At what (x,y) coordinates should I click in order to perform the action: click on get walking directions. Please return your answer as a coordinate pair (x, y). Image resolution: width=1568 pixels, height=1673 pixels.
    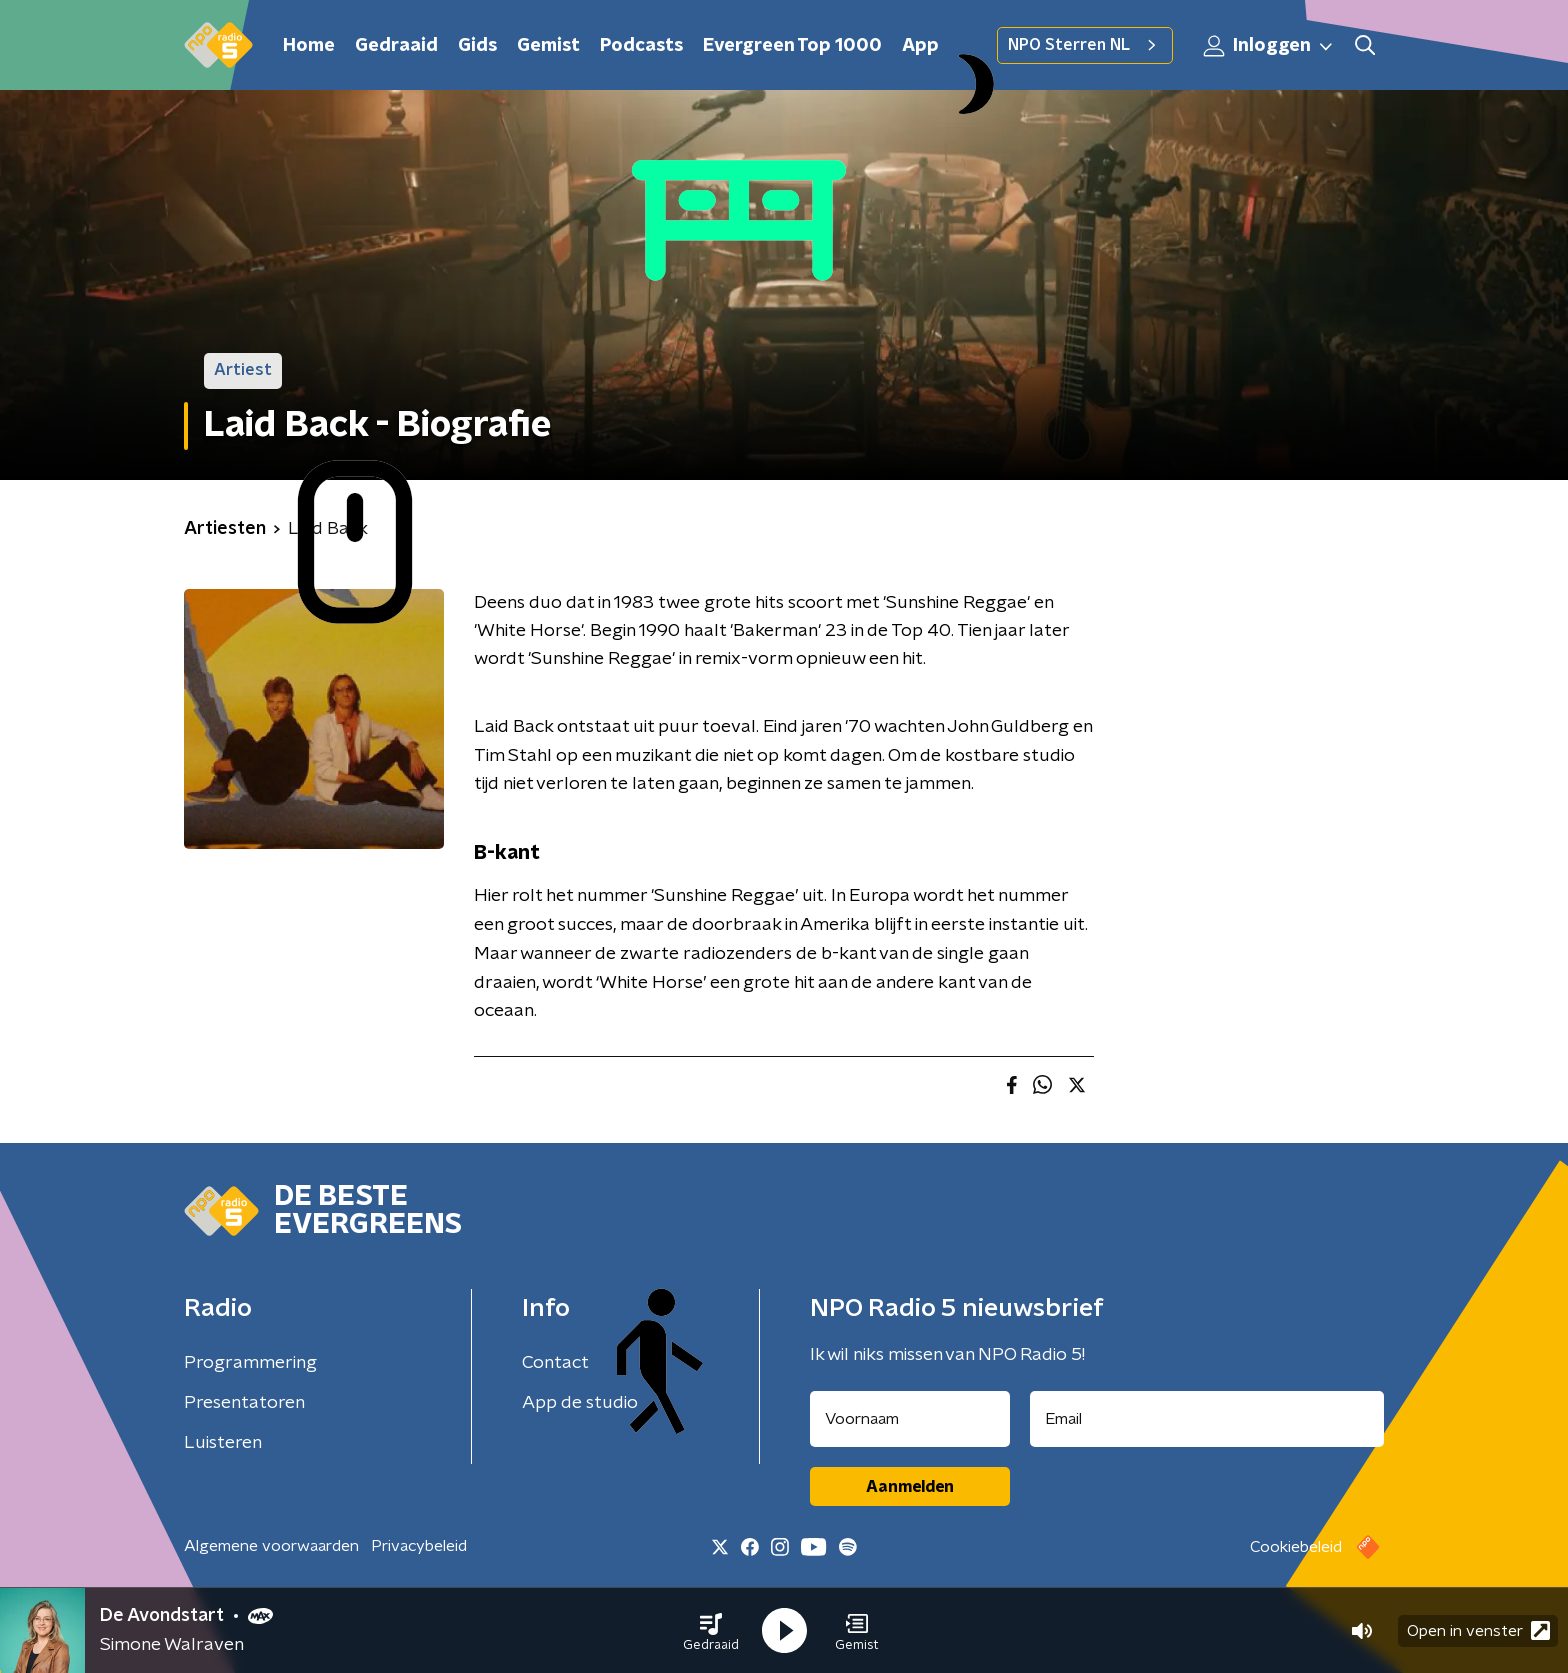
    Looking at the image, I should click on (660, 1359).